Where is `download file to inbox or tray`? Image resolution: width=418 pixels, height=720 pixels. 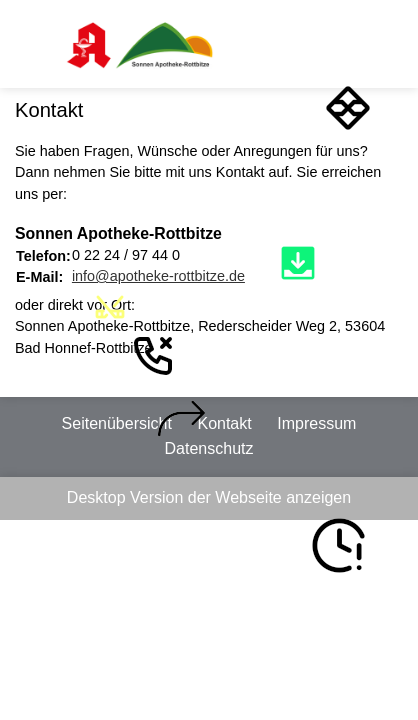 download file to inbox or tray is located at coordinates (298, 263).